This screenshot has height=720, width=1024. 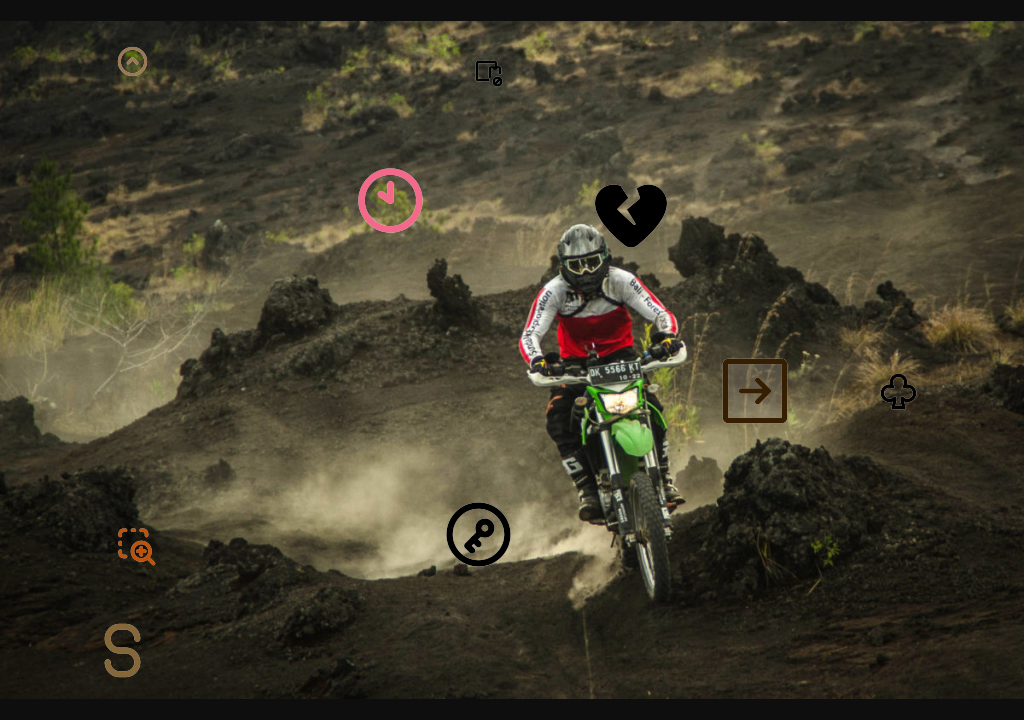 I want to click on unlike or remove from favorites, so click(x=631, y=216).